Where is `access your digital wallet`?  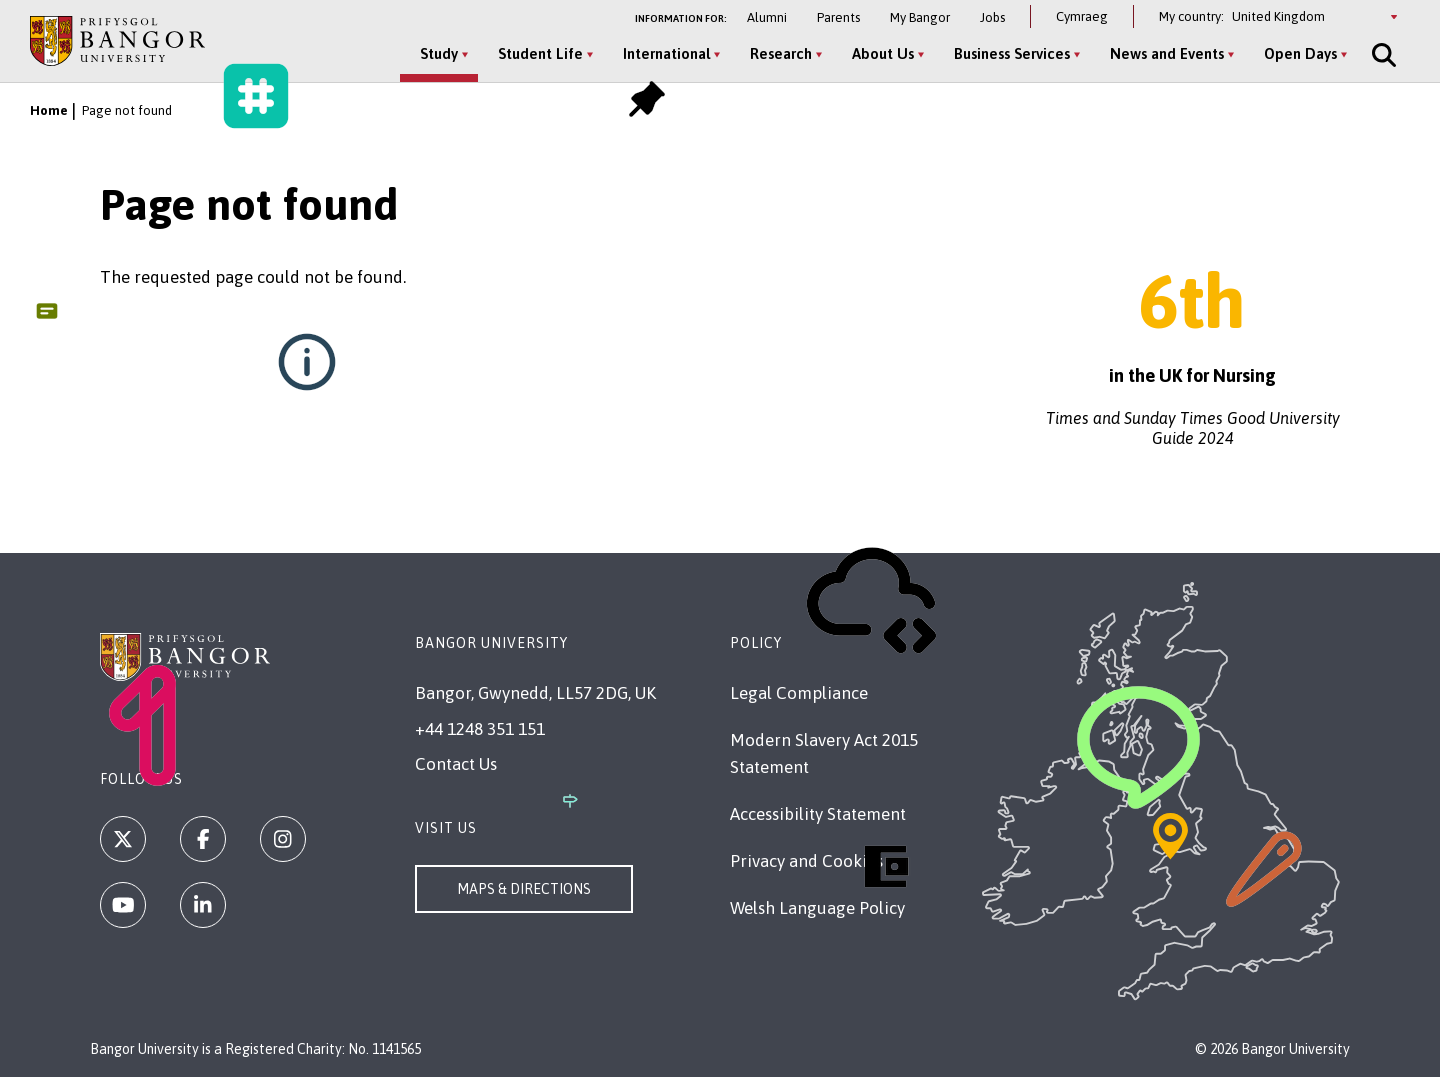
access your digital wallet is located at coordinates (885, 866).